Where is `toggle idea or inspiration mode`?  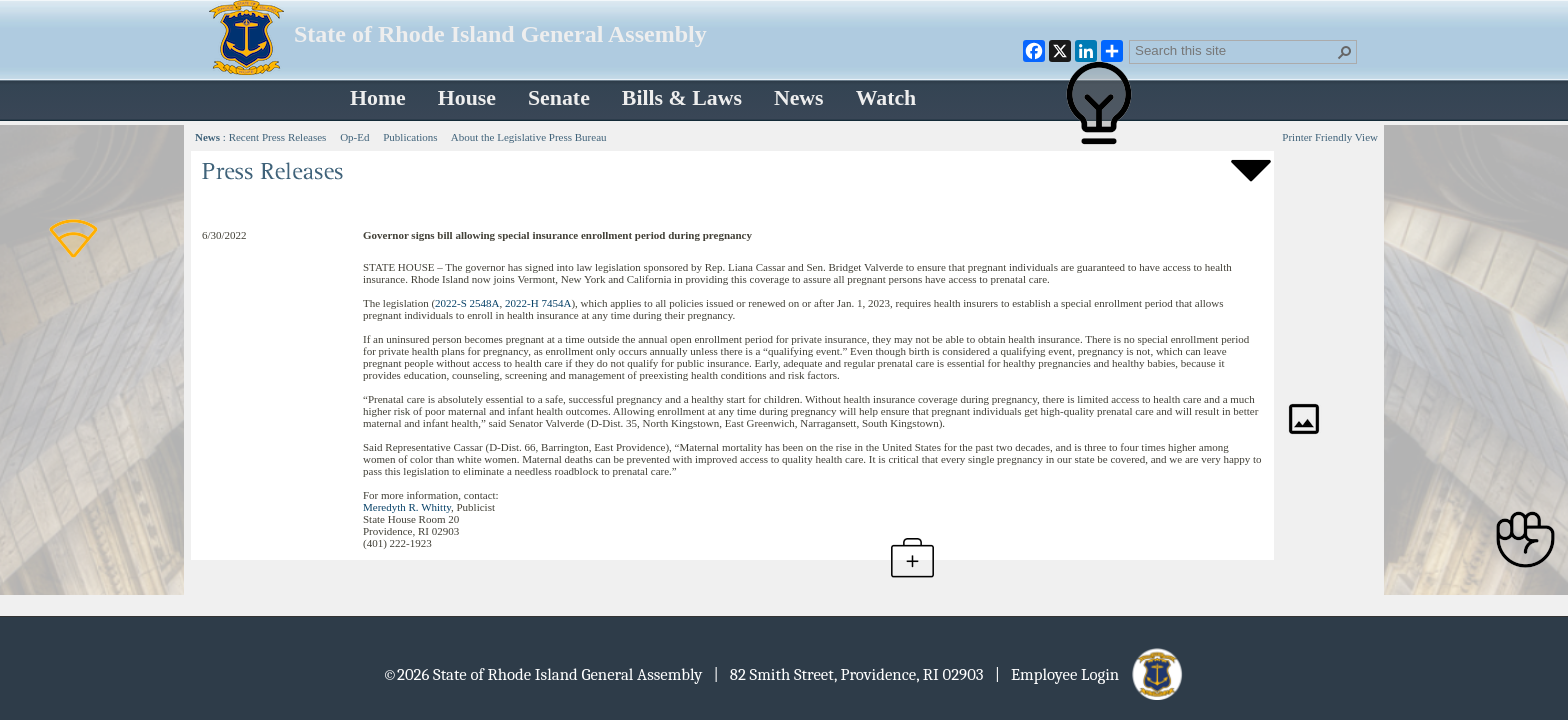 toggle idea or inspiration mode is located at coordinates (1099, 103).